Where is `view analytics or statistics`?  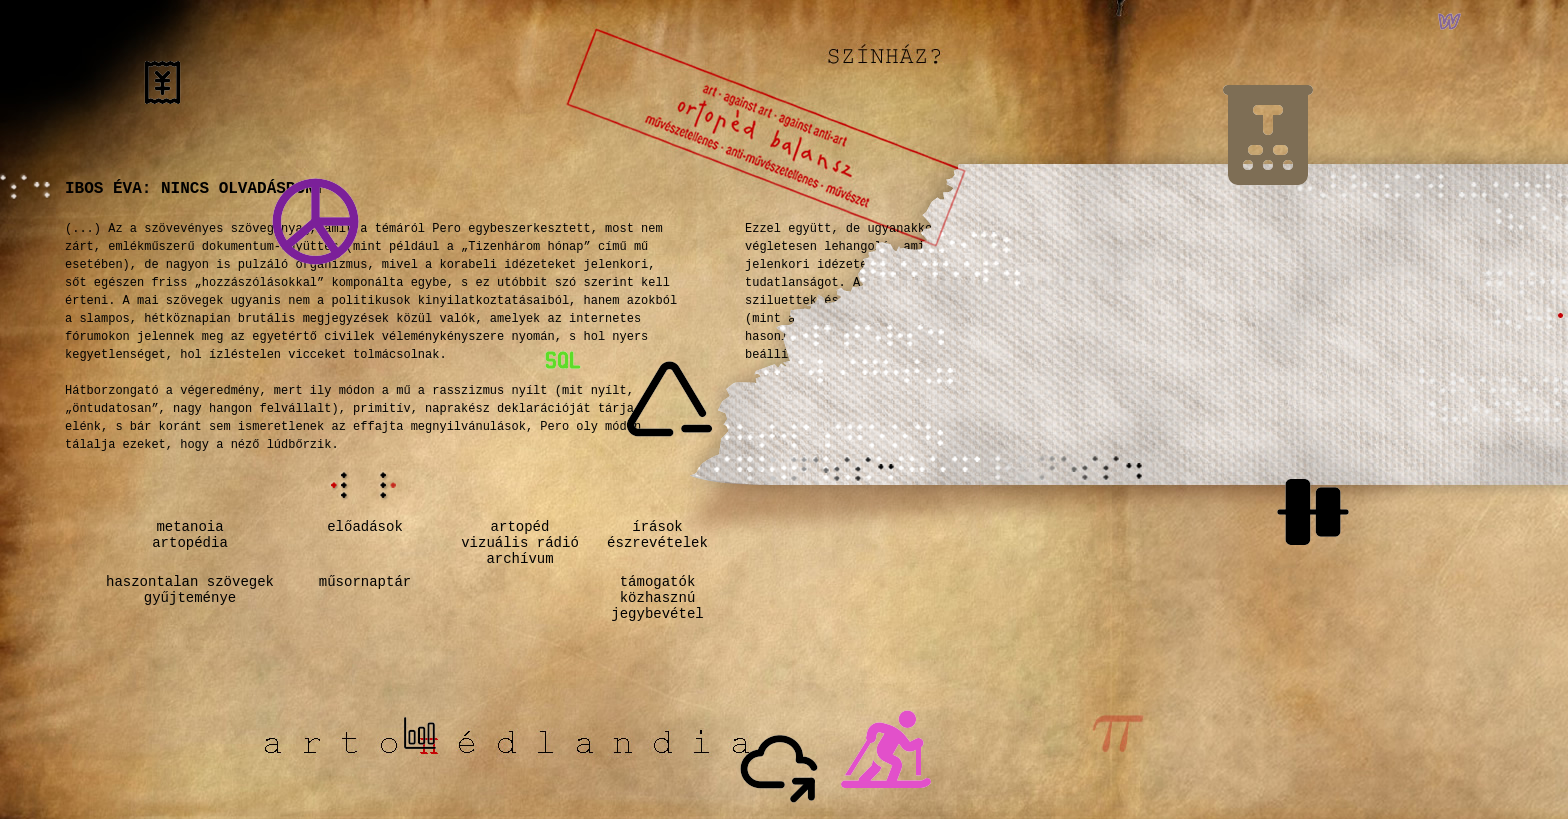 view analytics or statistics is located at coordinates (420, 733).